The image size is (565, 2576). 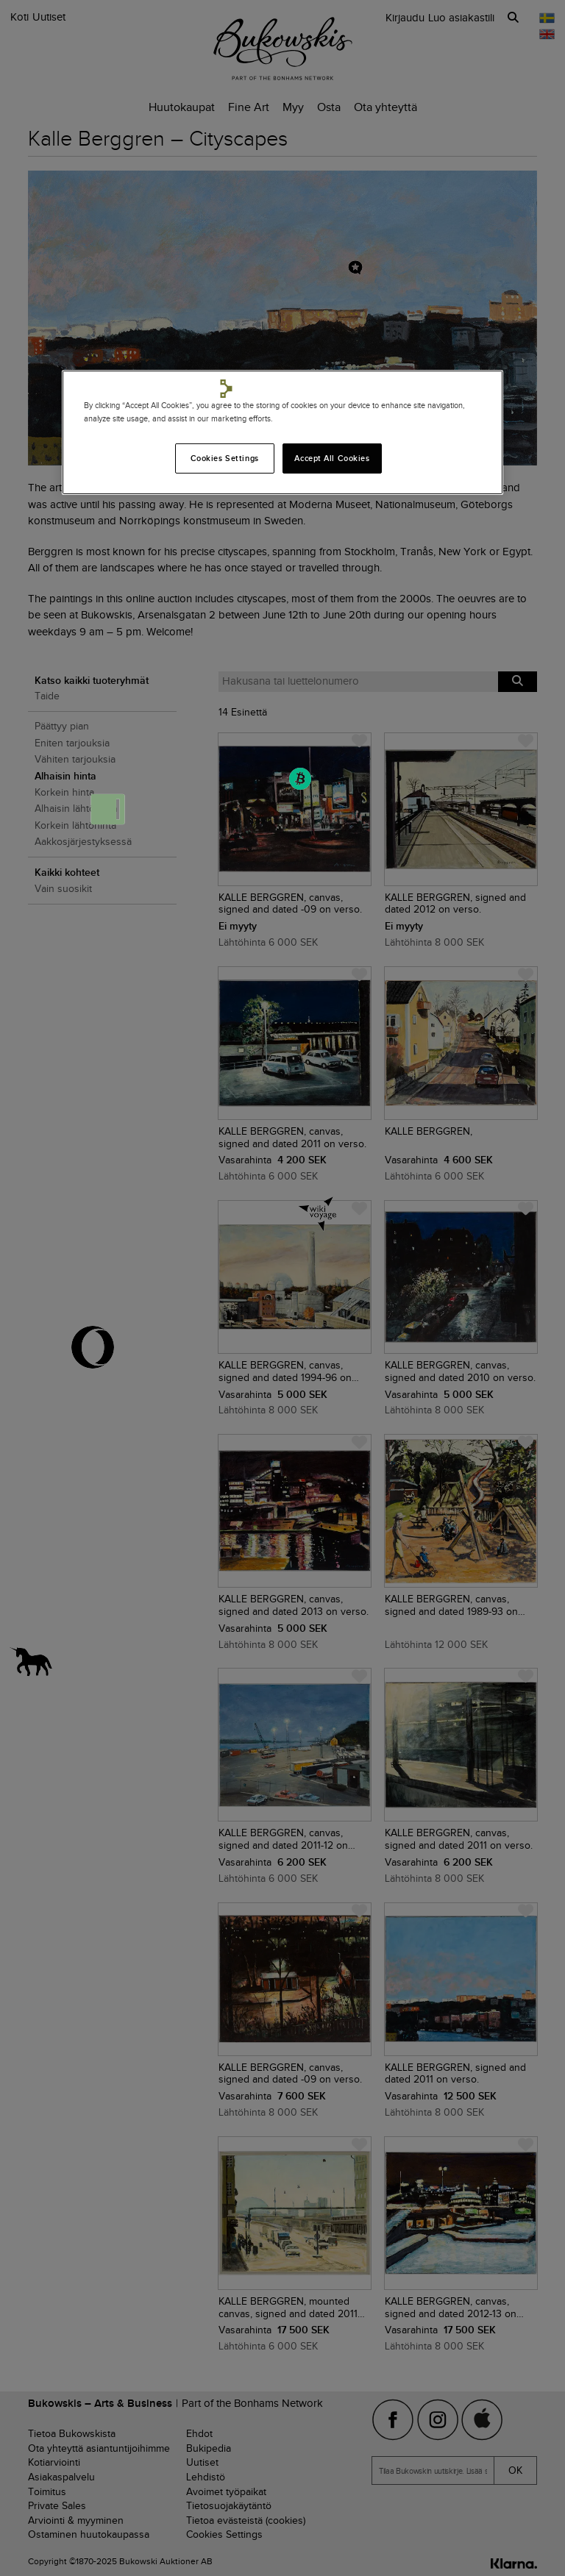 What do you see at coordinates (355, 268) in the screenshot?
I see `micro.blog social platform logo` at bounding box center [355, 268].